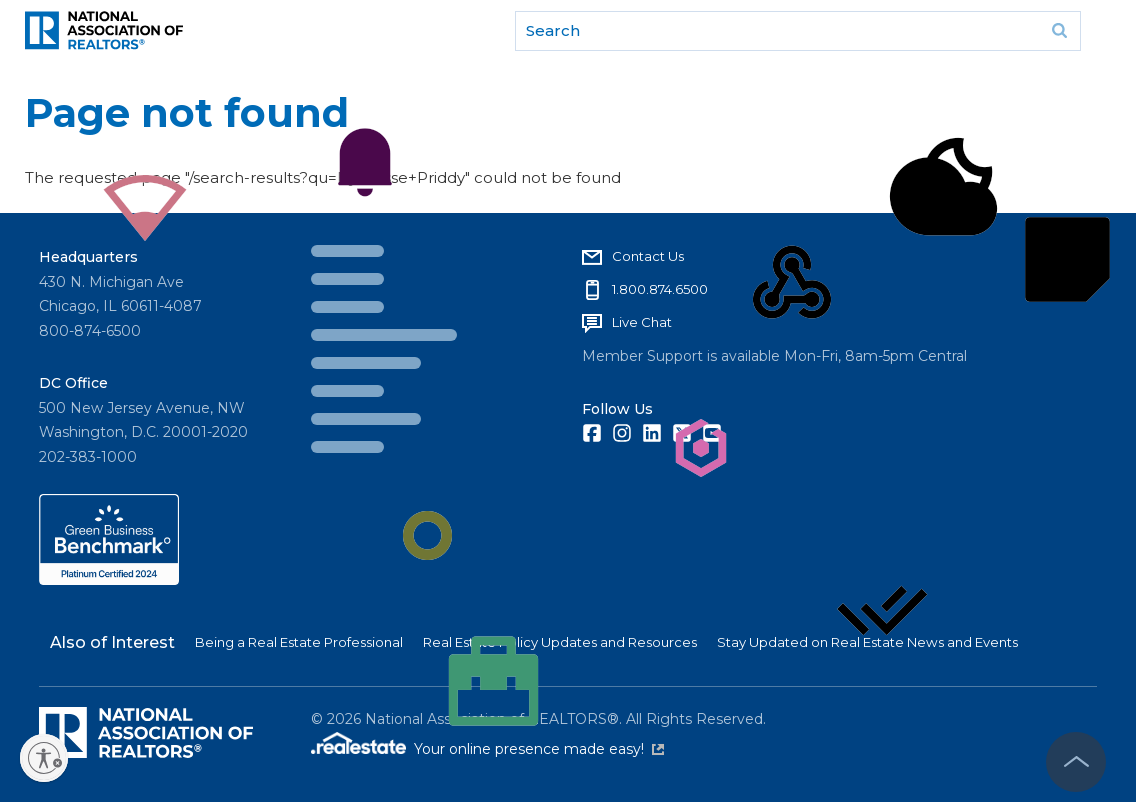  Describe the element at coordinates (145, 208) in the screenshot. I see `indicates weak wifi signal strength` at that location.